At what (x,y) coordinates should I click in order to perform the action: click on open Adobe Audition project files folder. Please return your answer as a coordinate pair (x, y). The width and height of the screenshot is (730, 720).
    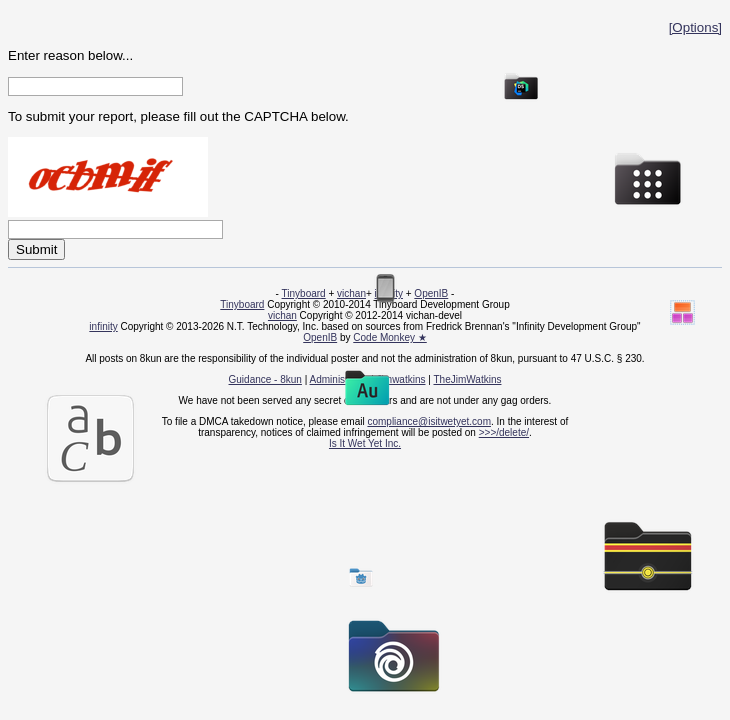
    Looking at the image, I should click on (367, 389).